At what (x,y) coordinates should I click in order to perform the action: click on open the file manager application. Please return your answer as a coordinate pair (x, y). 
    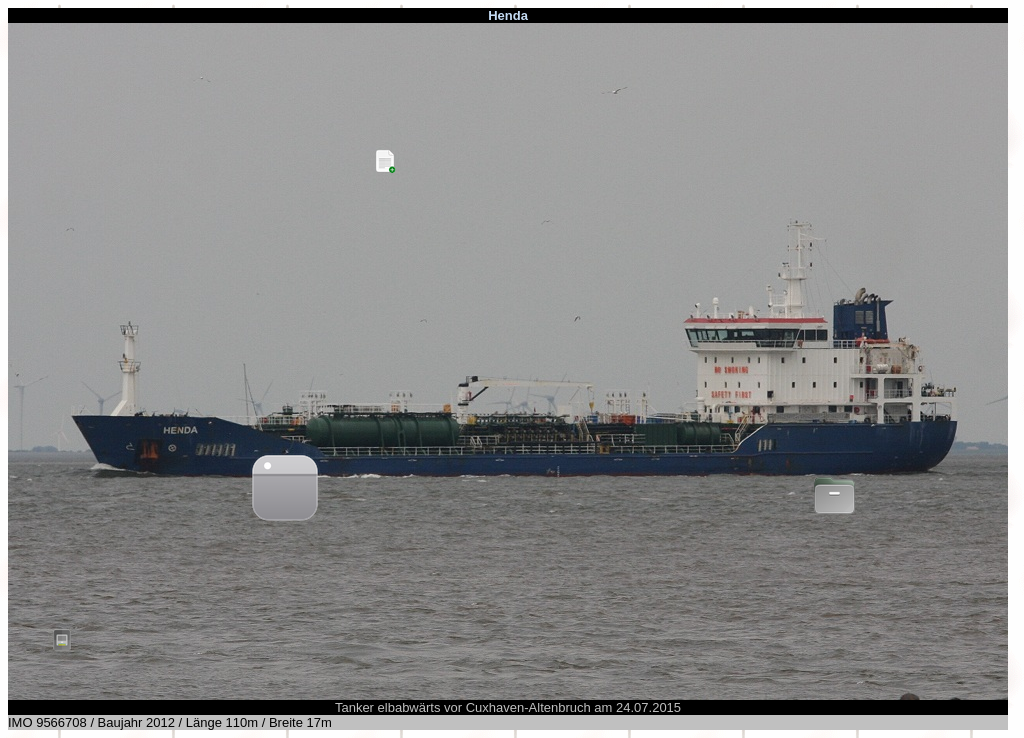
    Looking at the image, I should click on (834, 495).